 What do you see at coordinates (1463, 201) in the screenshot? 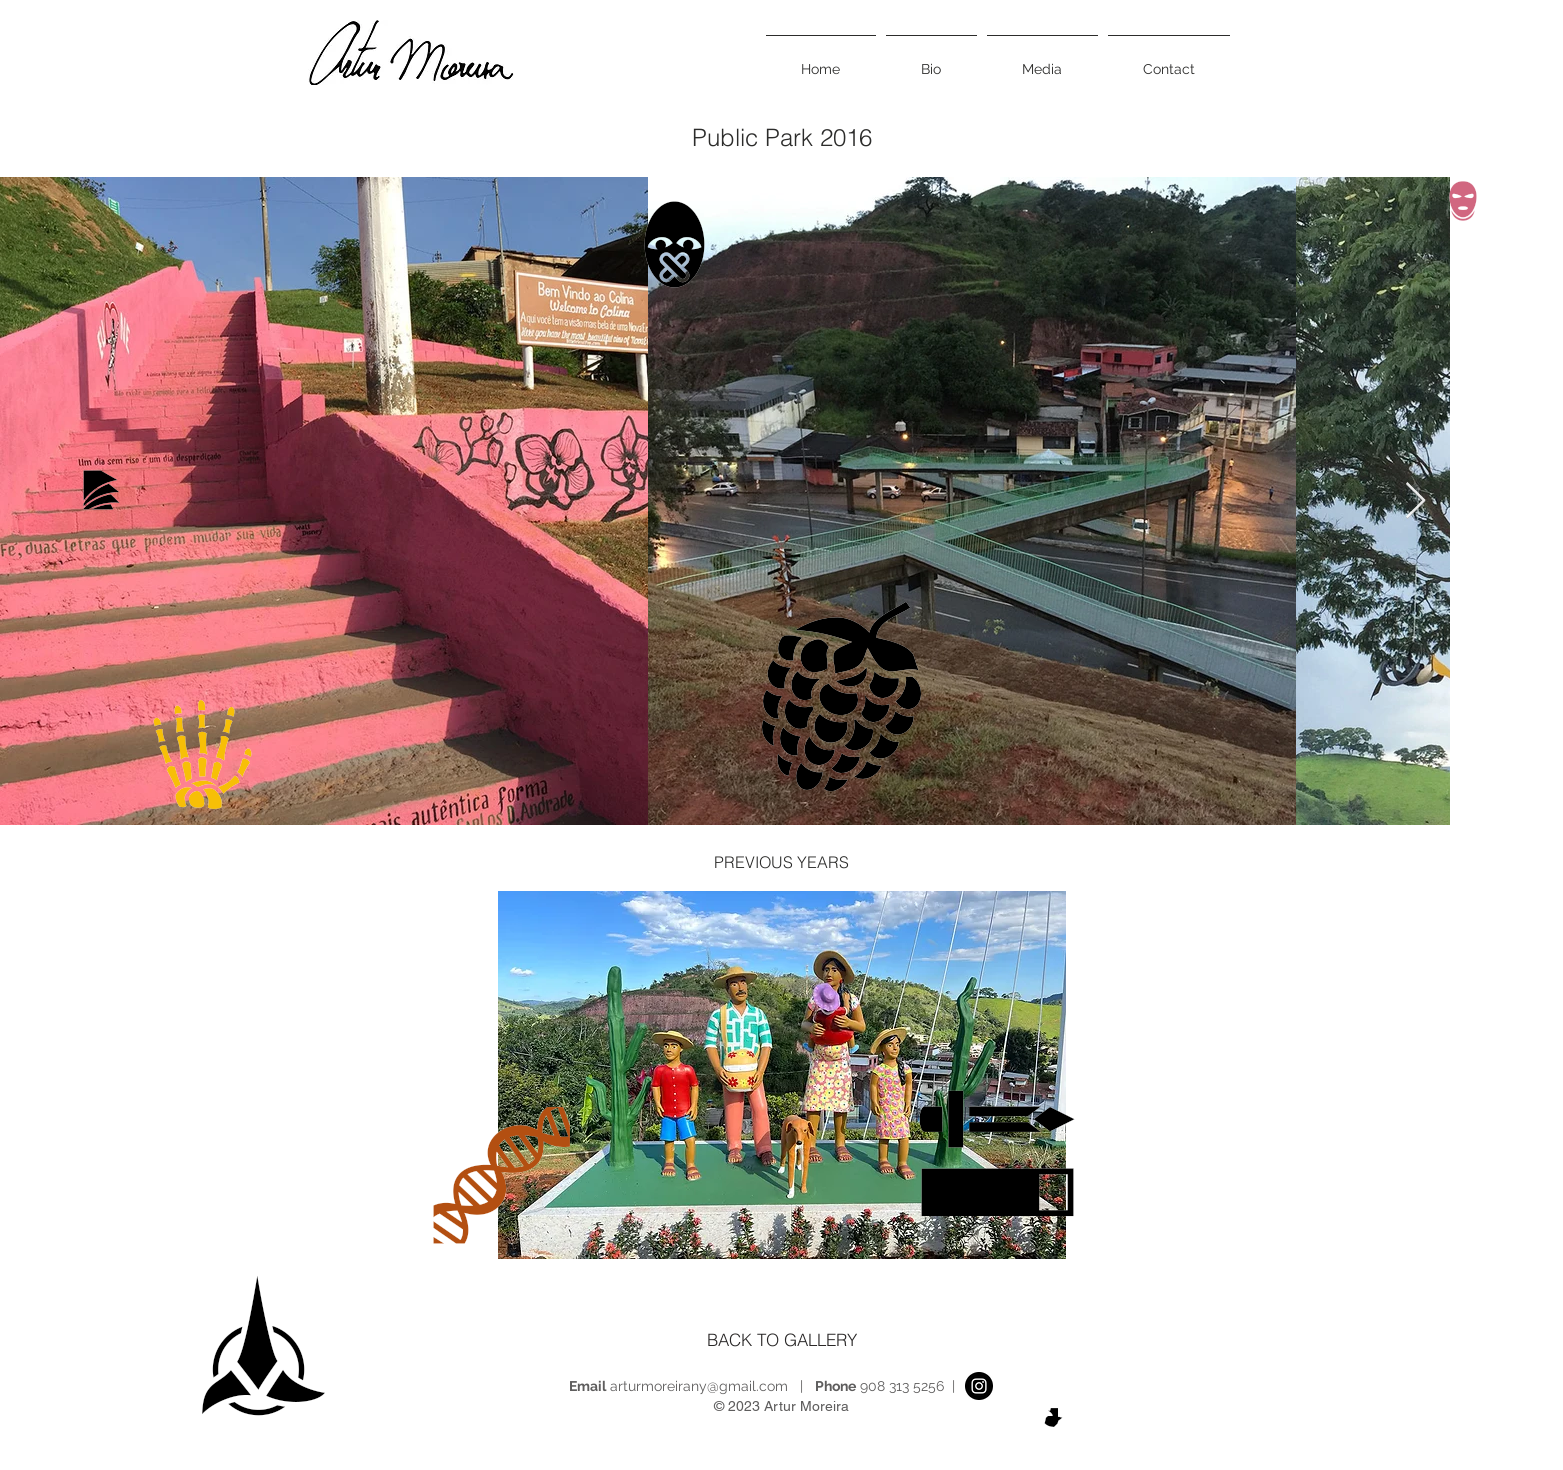
I see `select balaclava or ski mask headgear` at bounding box center [1463, 201].